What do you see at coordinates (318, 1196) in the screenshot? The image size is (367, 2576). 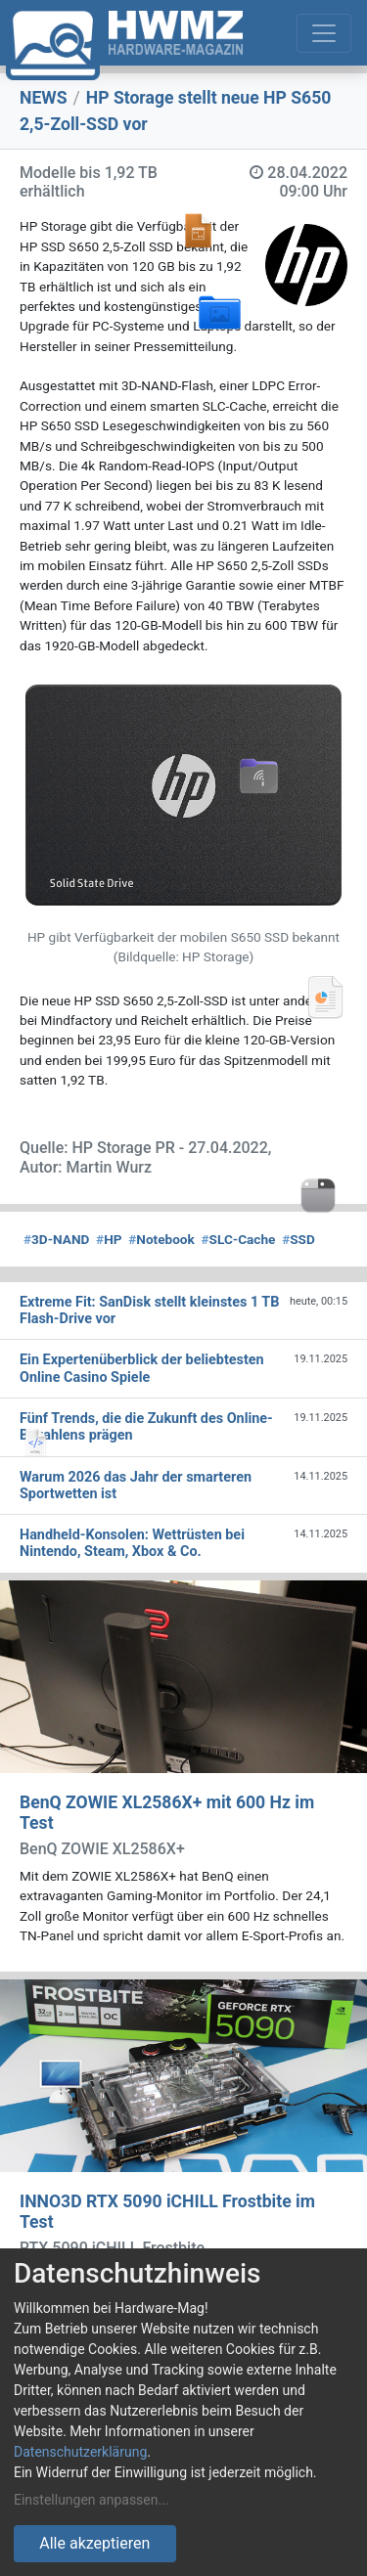 I see `open tabs preferences in system settings` at bounding box center [318, 1196].